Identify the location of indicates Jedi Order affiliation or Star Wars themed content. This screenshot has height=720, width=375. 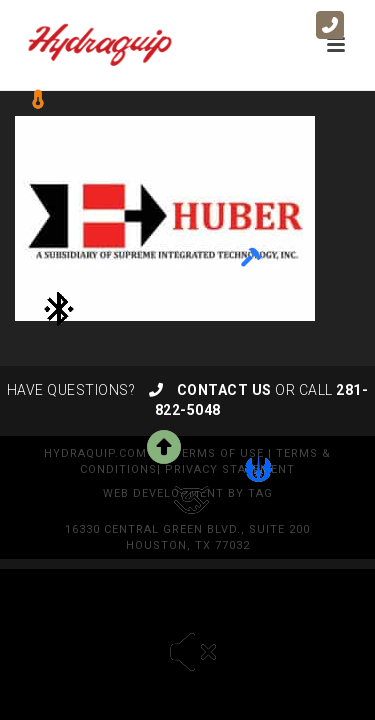
(258, 469).